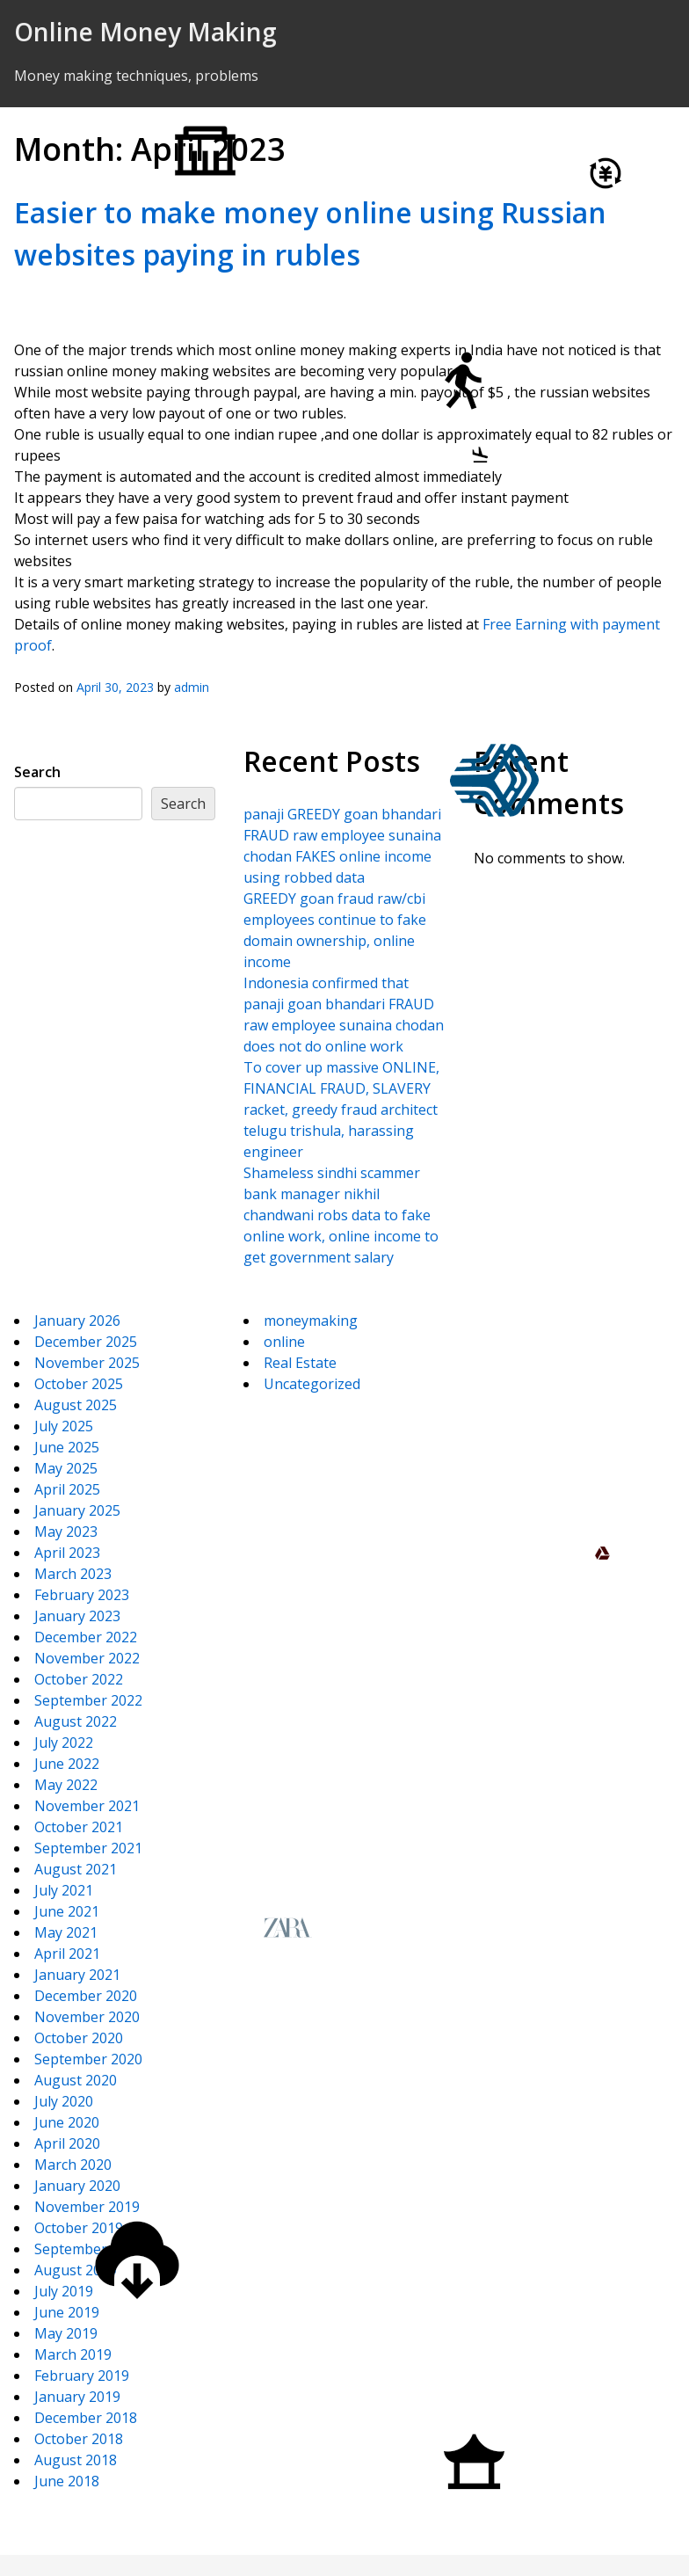 The image size is (689, 2576). What do you see at coordinates (480, 455) in the screenshot?
I see `indicates arriving flight status` at bounding box center [480, 455].